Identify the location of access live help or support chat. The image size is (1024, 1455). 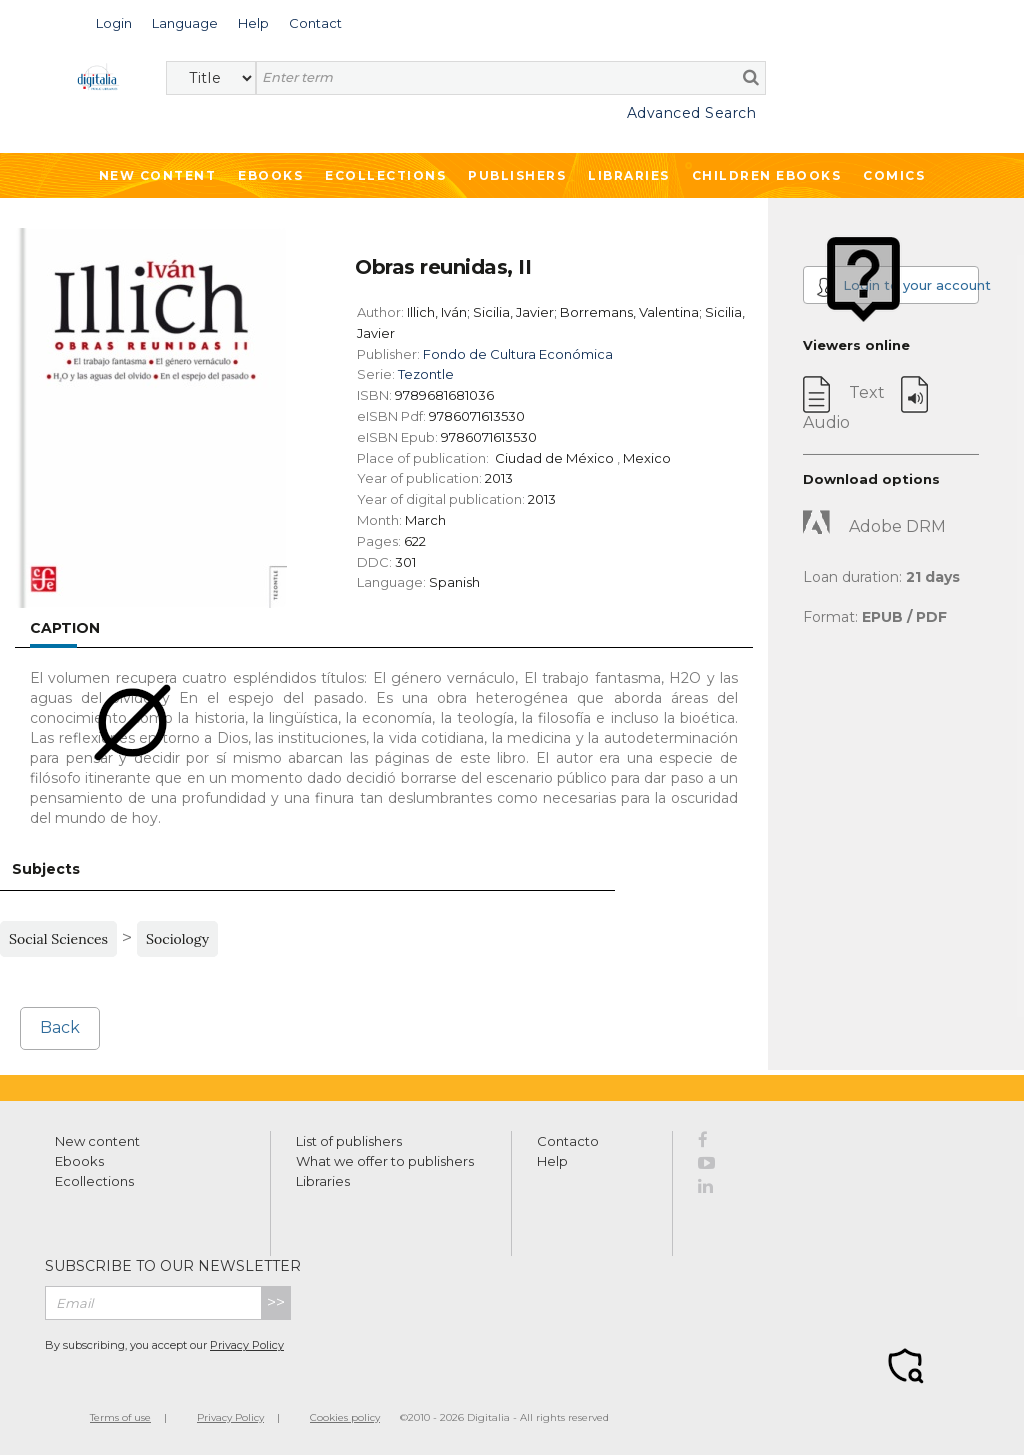
(863, 277).